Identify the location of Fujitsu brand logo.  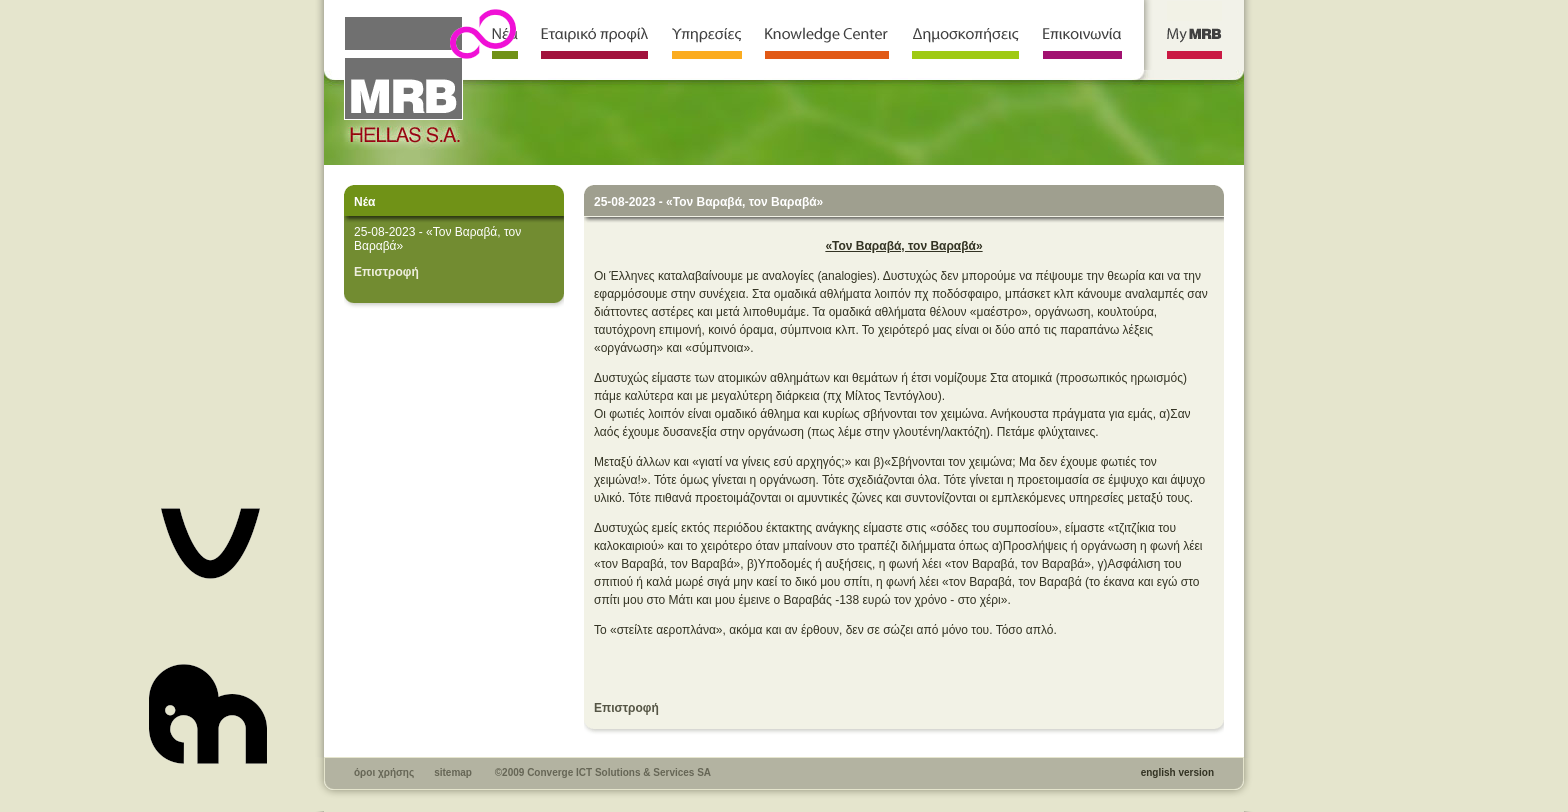
(483, 34).